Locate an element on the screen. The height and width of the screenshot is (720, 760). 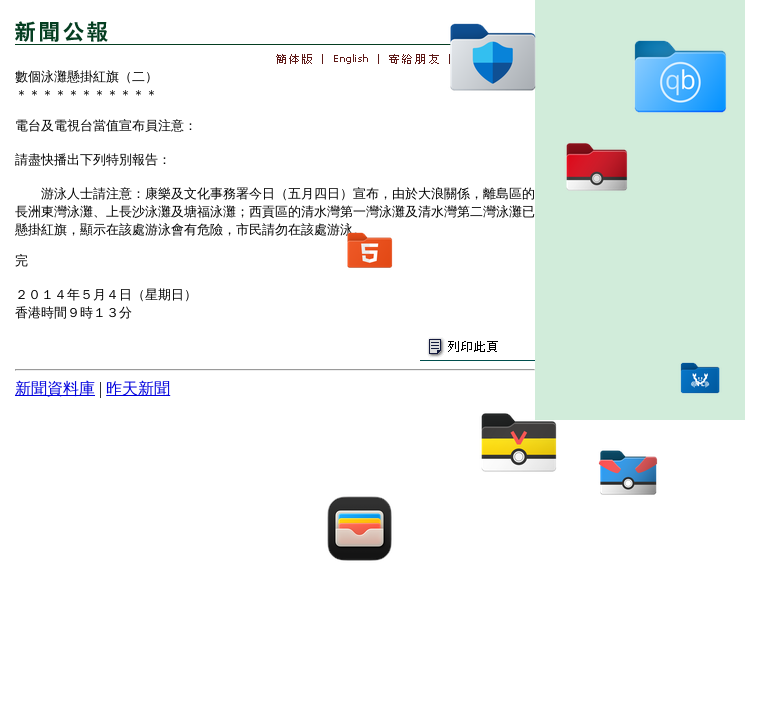
folder containing realtek audio drivers and software is located at coordinates (700, 379).